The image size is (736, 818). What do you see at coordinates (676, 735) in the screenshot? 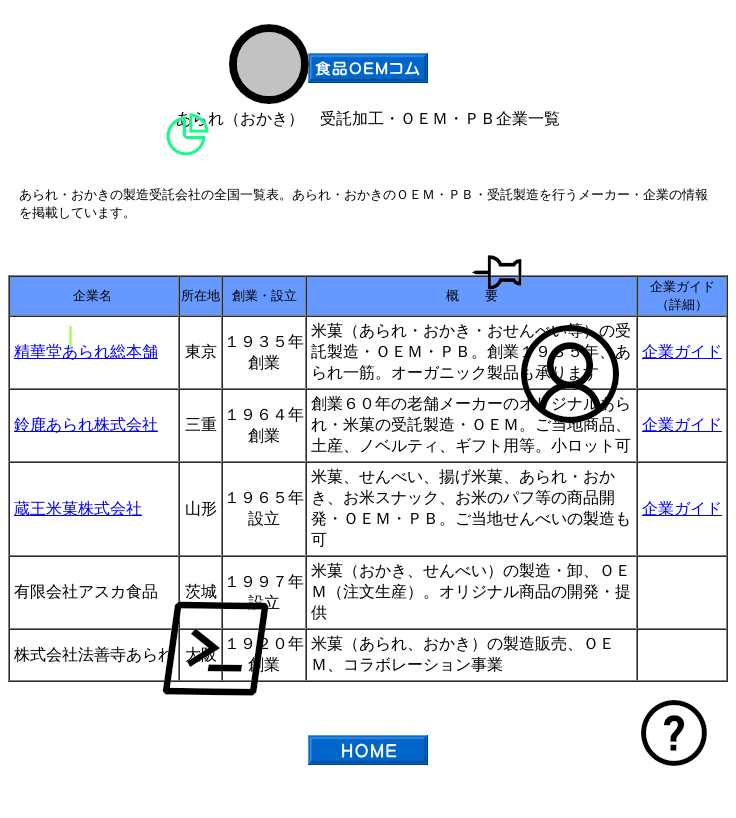
I see `access help or documentation` at bounding box center [676, 735].